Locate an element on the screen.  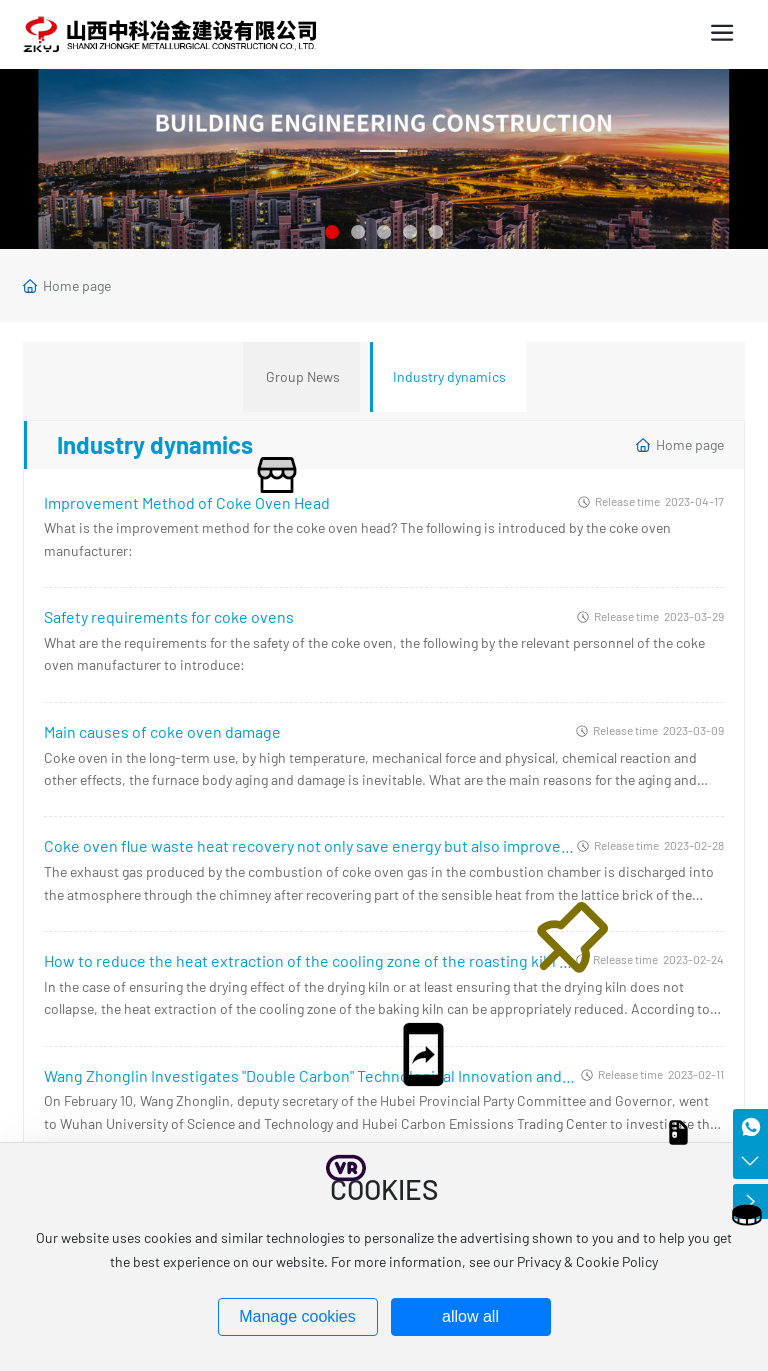
access the online store or marketplace is located at coordinates (277, 475).